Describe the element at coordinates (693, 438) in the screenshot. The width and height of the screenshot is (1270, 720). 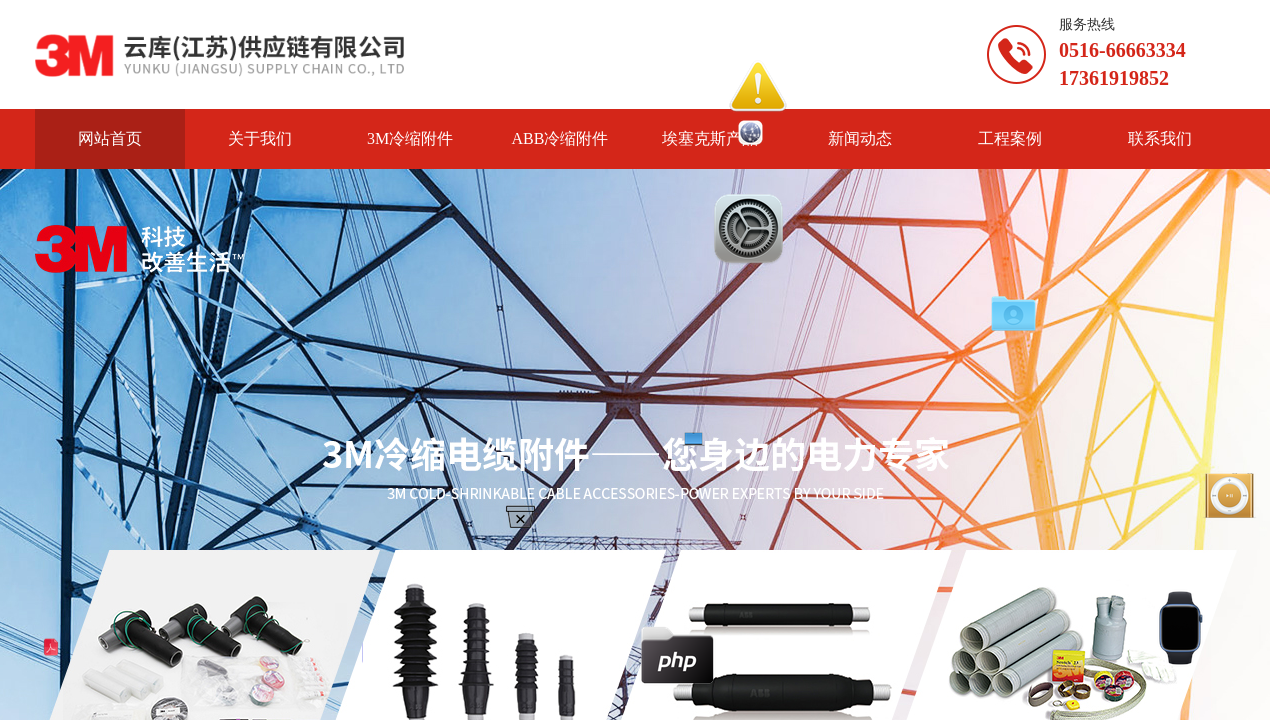
I see `represents this macbook pro device in system settings` at that location.